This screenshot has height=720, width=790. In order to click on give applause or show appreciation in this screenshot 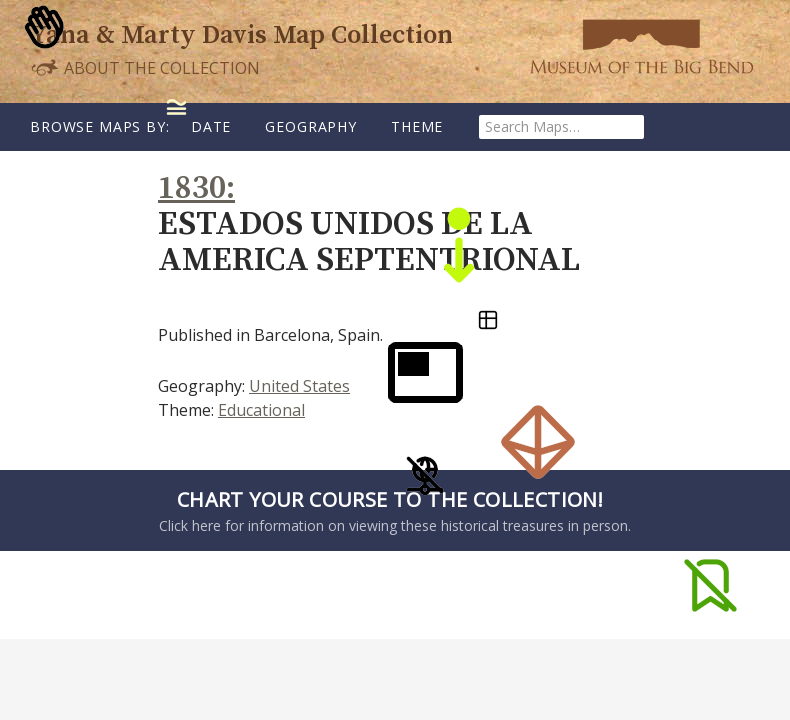, I will do `click(45, 27)`.